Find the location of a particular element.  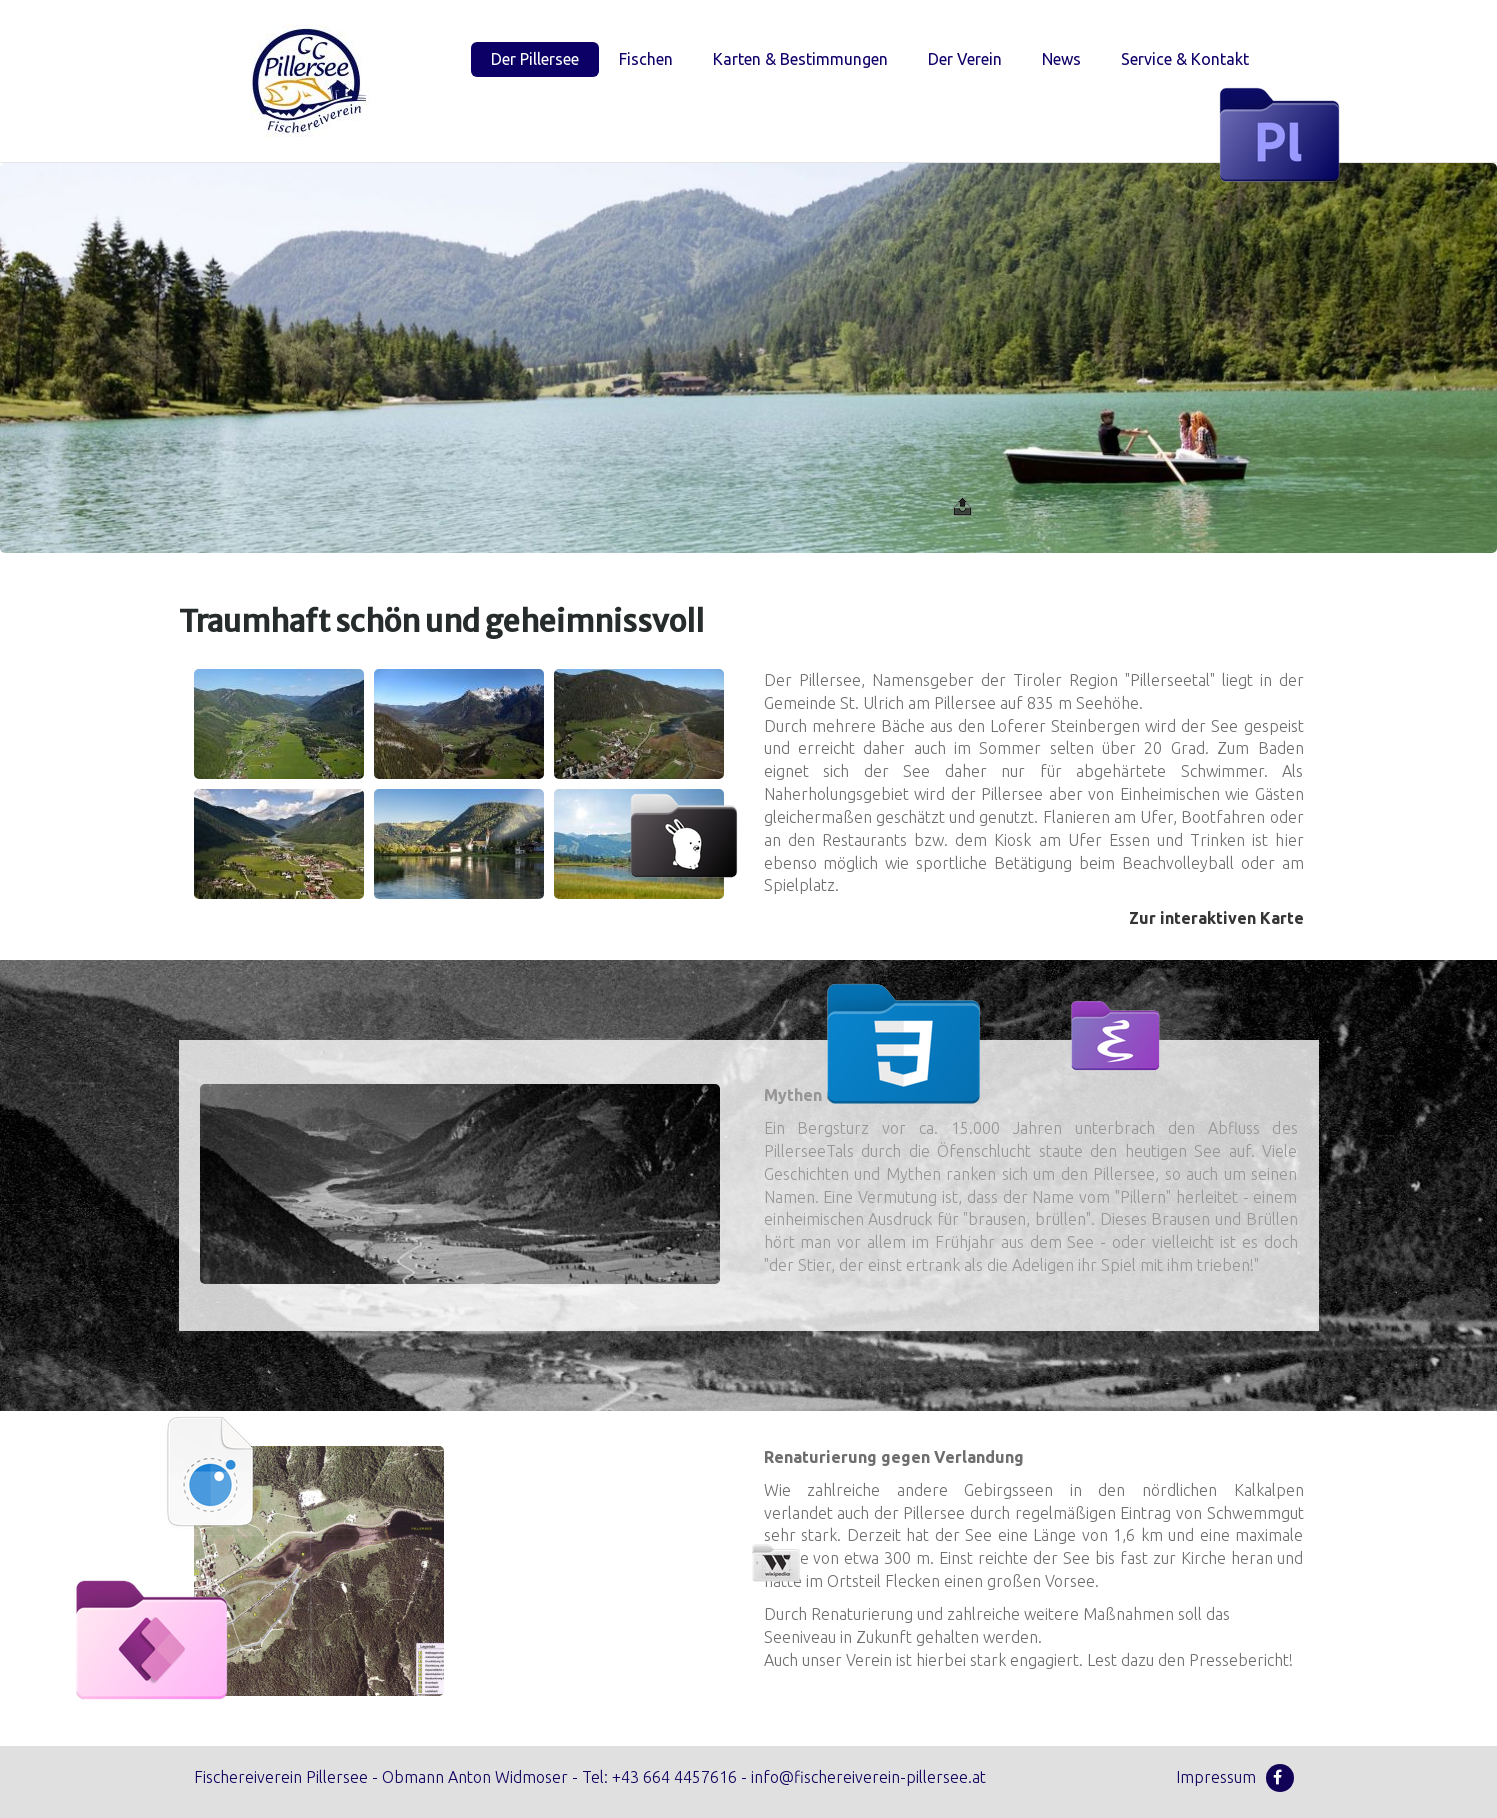

lua script file is located at coordinates (210, 1471).